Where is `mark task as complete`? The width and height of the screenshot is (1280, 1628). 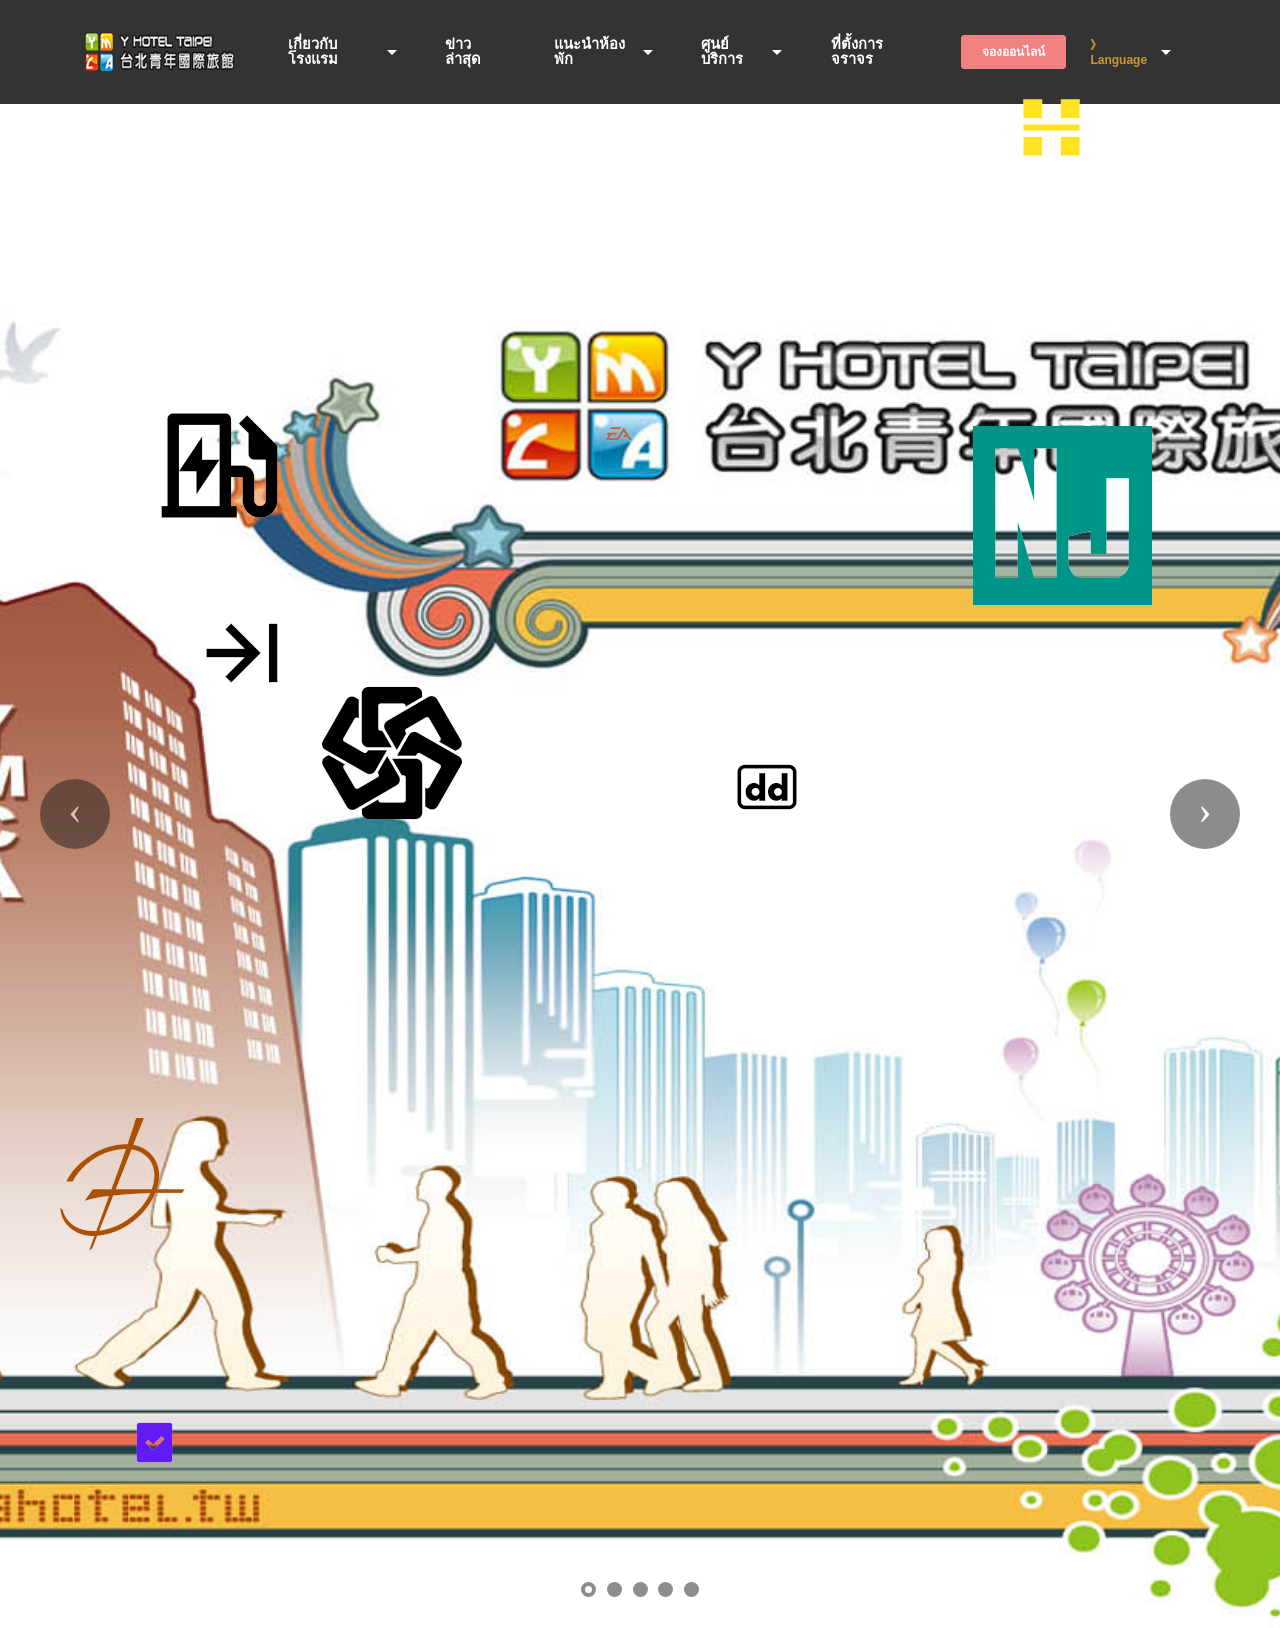
mark task as complete is located at coordinates (154, 1442).